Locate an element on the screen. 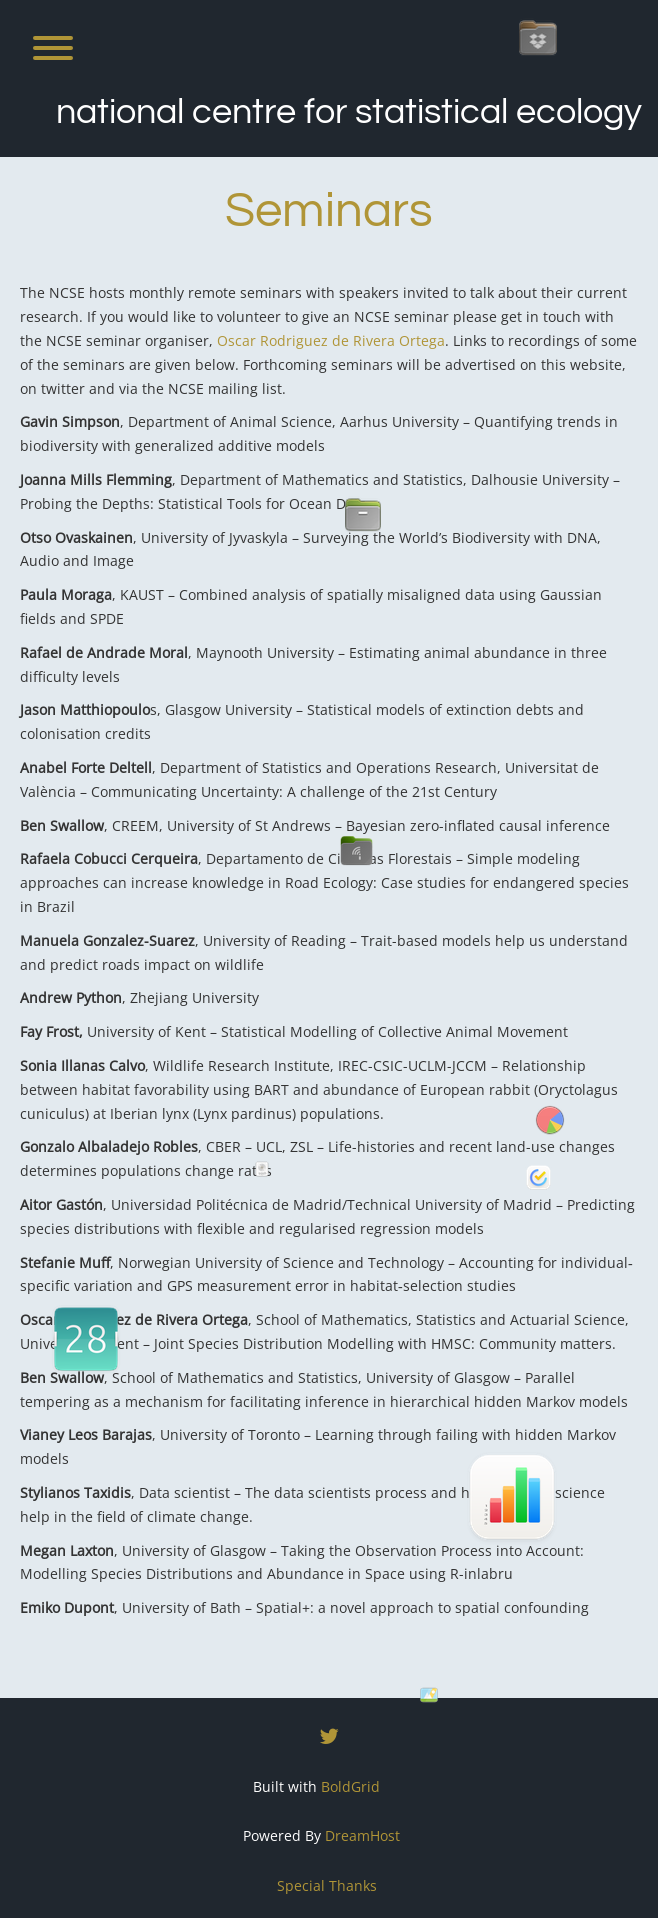  open the photos app is located at coordinates (429, 1695).